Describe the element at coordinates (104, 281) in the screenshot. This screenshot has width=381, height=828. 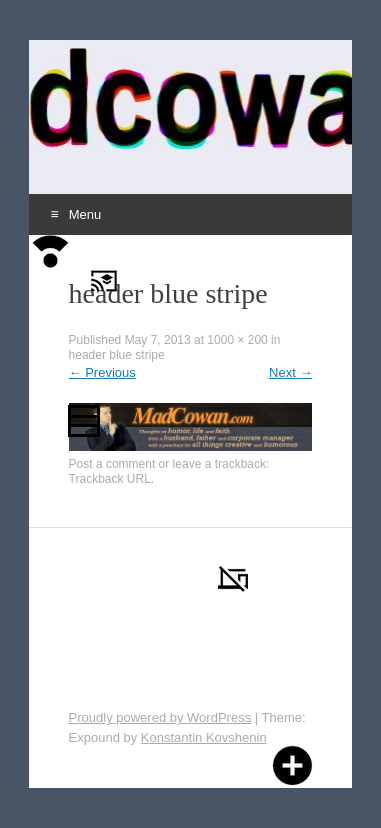
I see `cast or share screen to a classroom display` at that location.